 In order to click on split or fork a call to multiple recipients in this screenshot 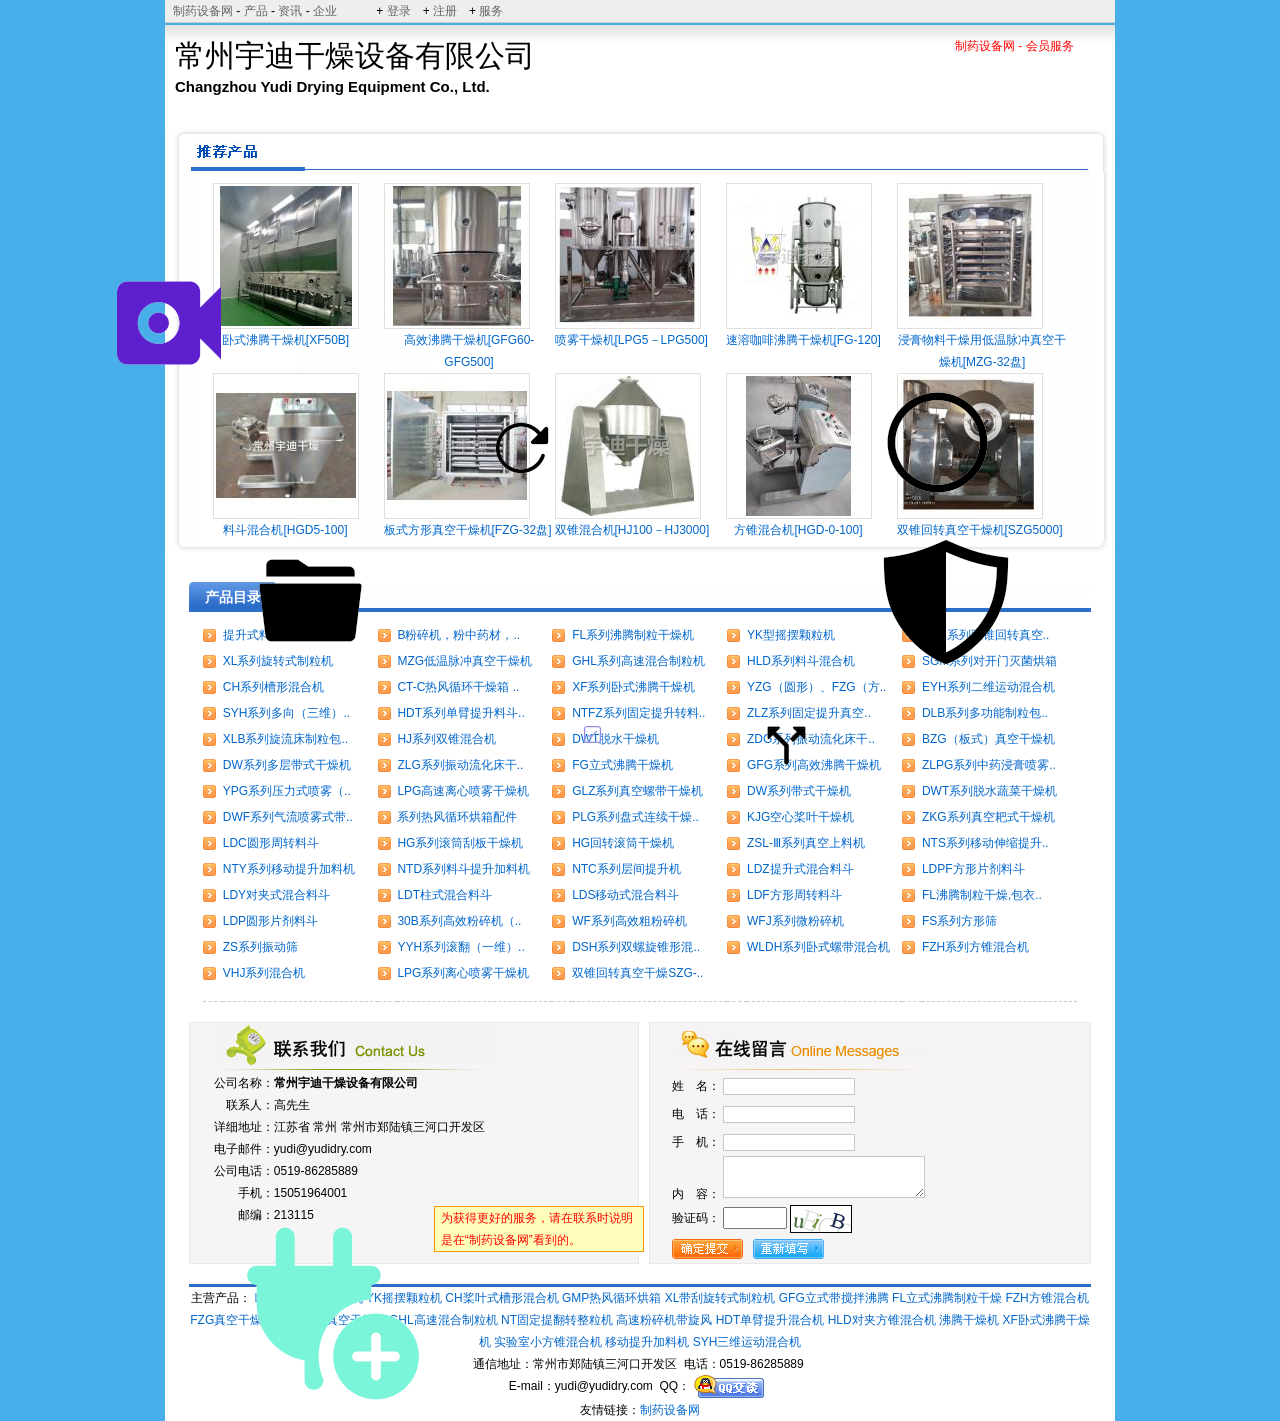, I will do `click(786, 745)`.